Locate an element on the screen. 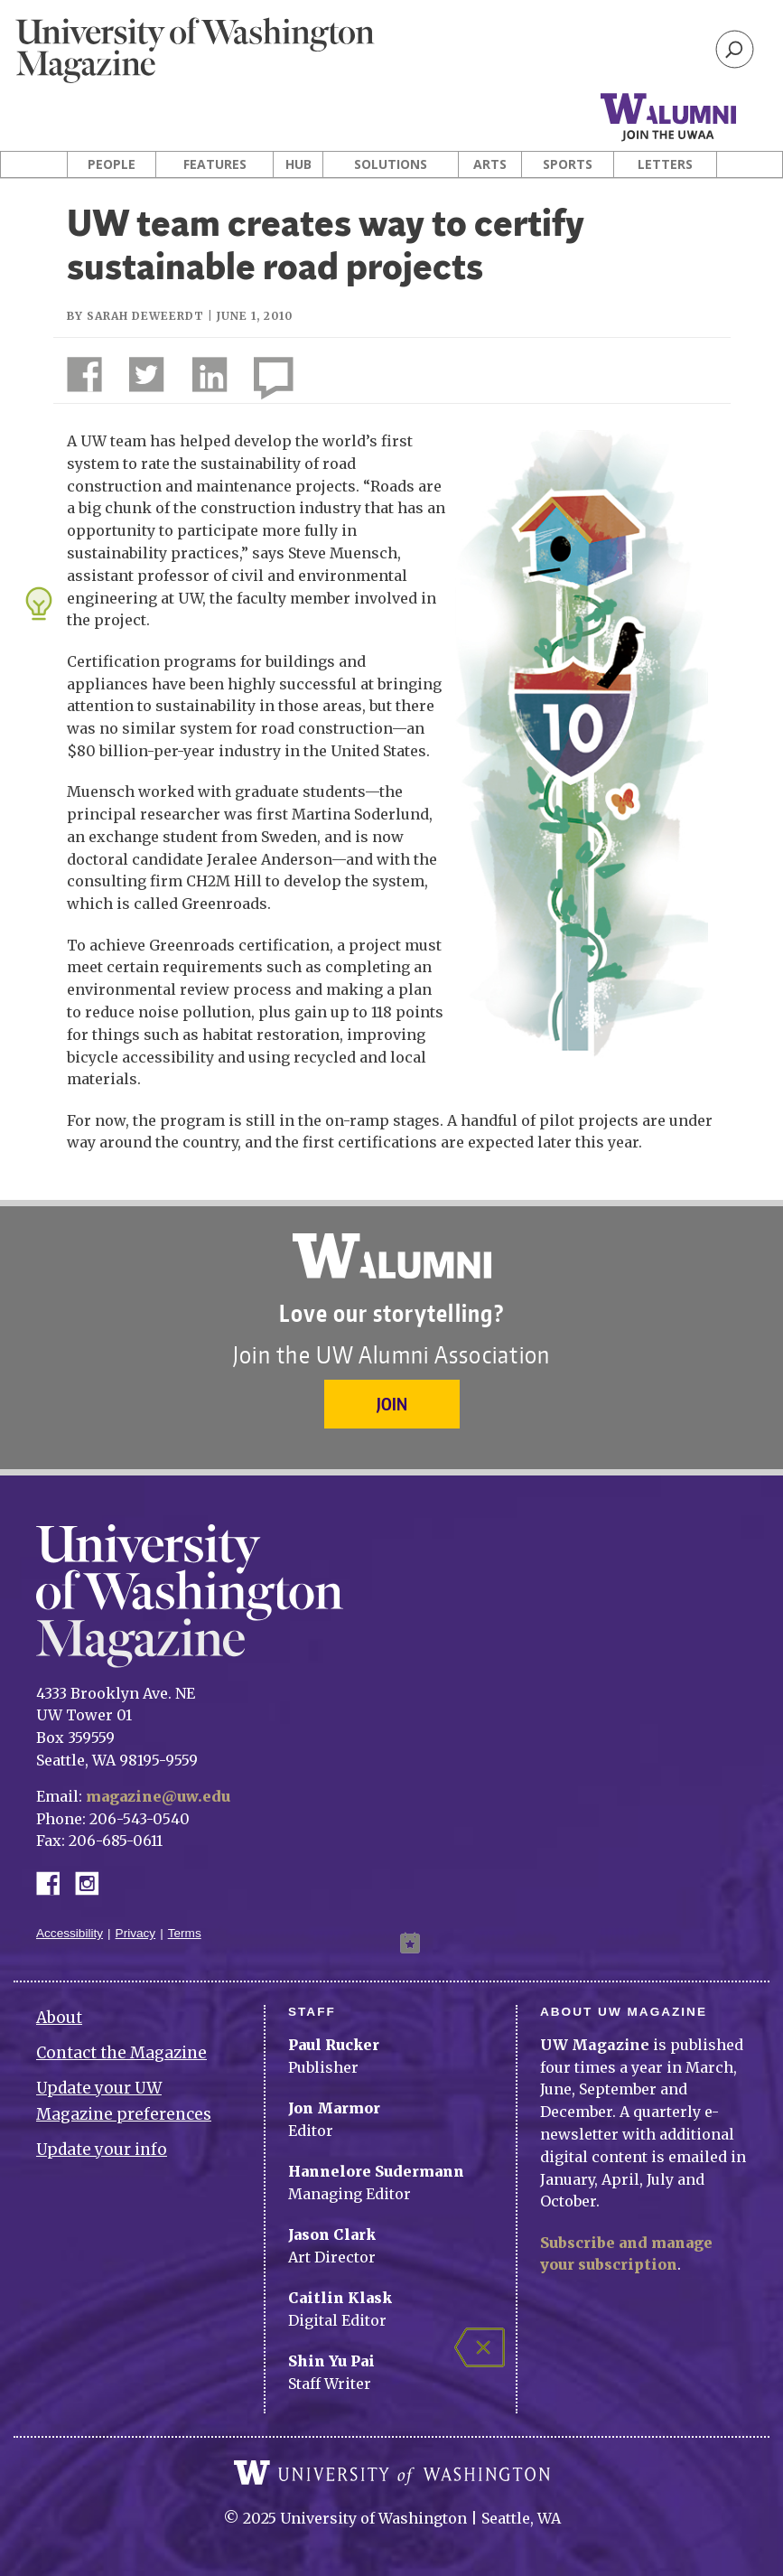  toggle idea or inspiration mode is located at coordinates (39, 604).